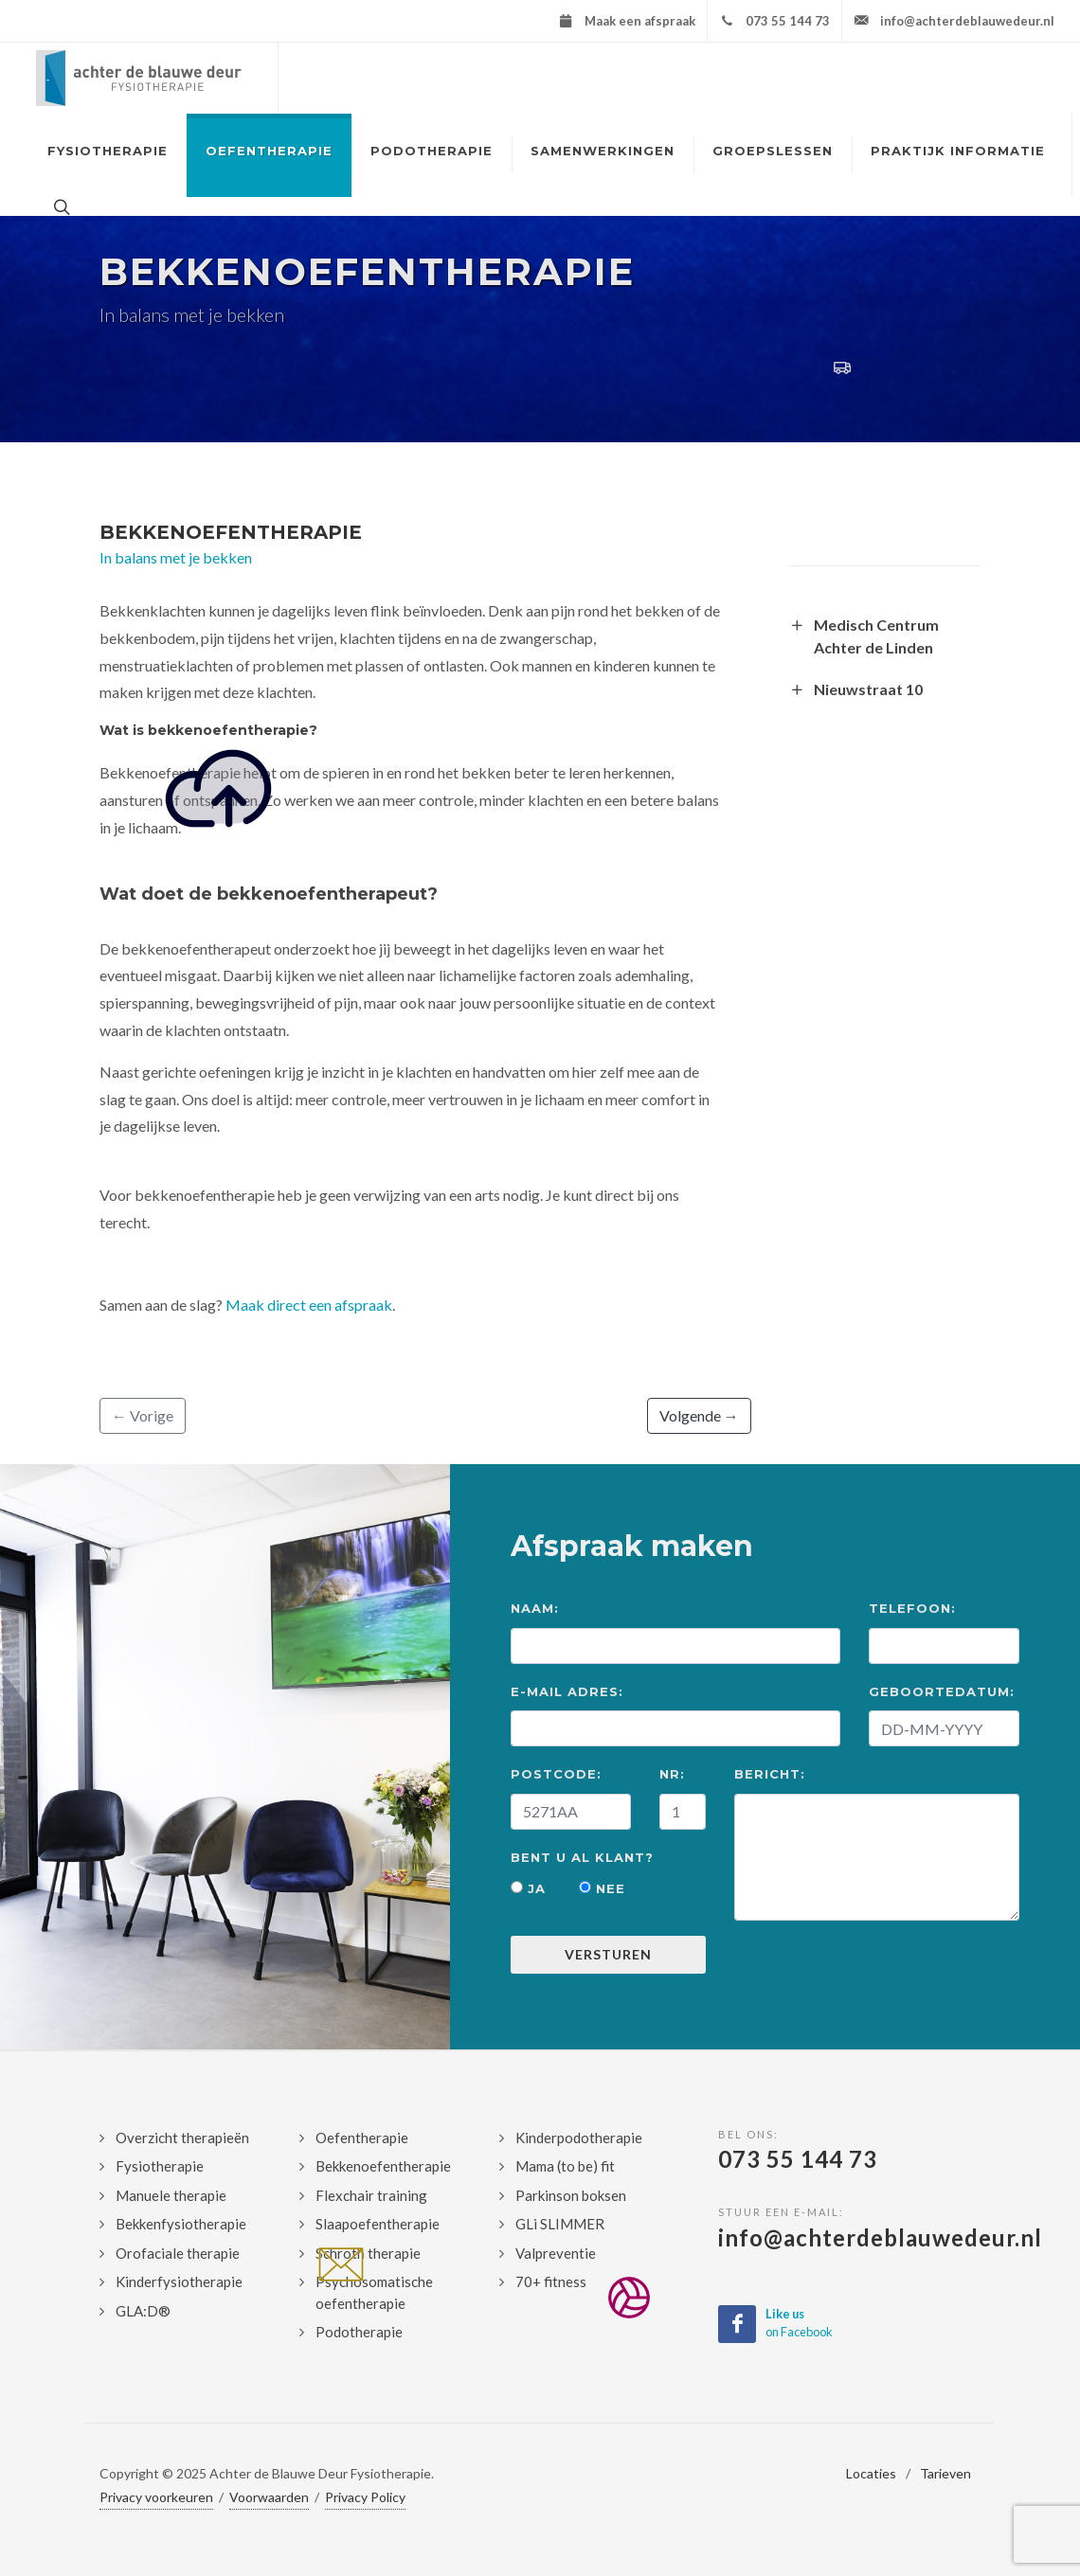 Image resolution: width=1080 pixels, height=2576 pixels. I want to click on track your delivery status, so click(841, 367).